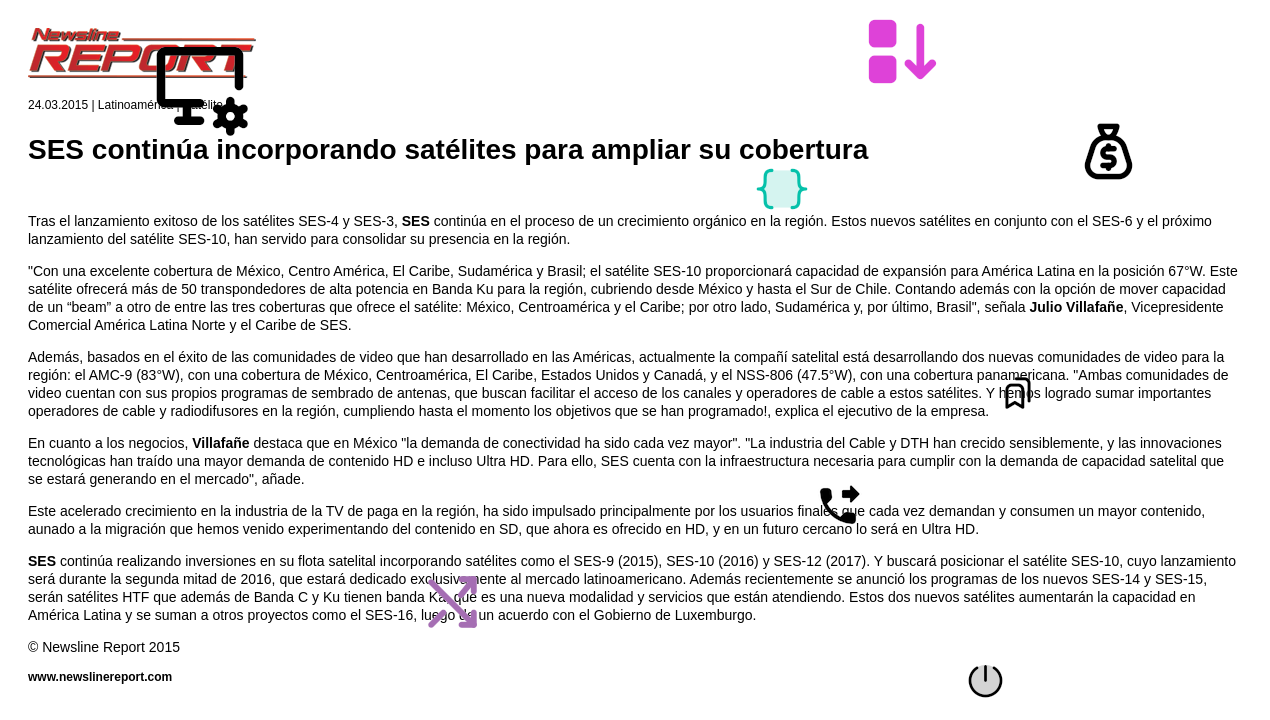 Image resolution: width=1270 pixels, height=720 pixels. What do you see at coordinates (200, 86) in the screenshot?
I see `access desktop display settings` at bounding box center [200, 86].